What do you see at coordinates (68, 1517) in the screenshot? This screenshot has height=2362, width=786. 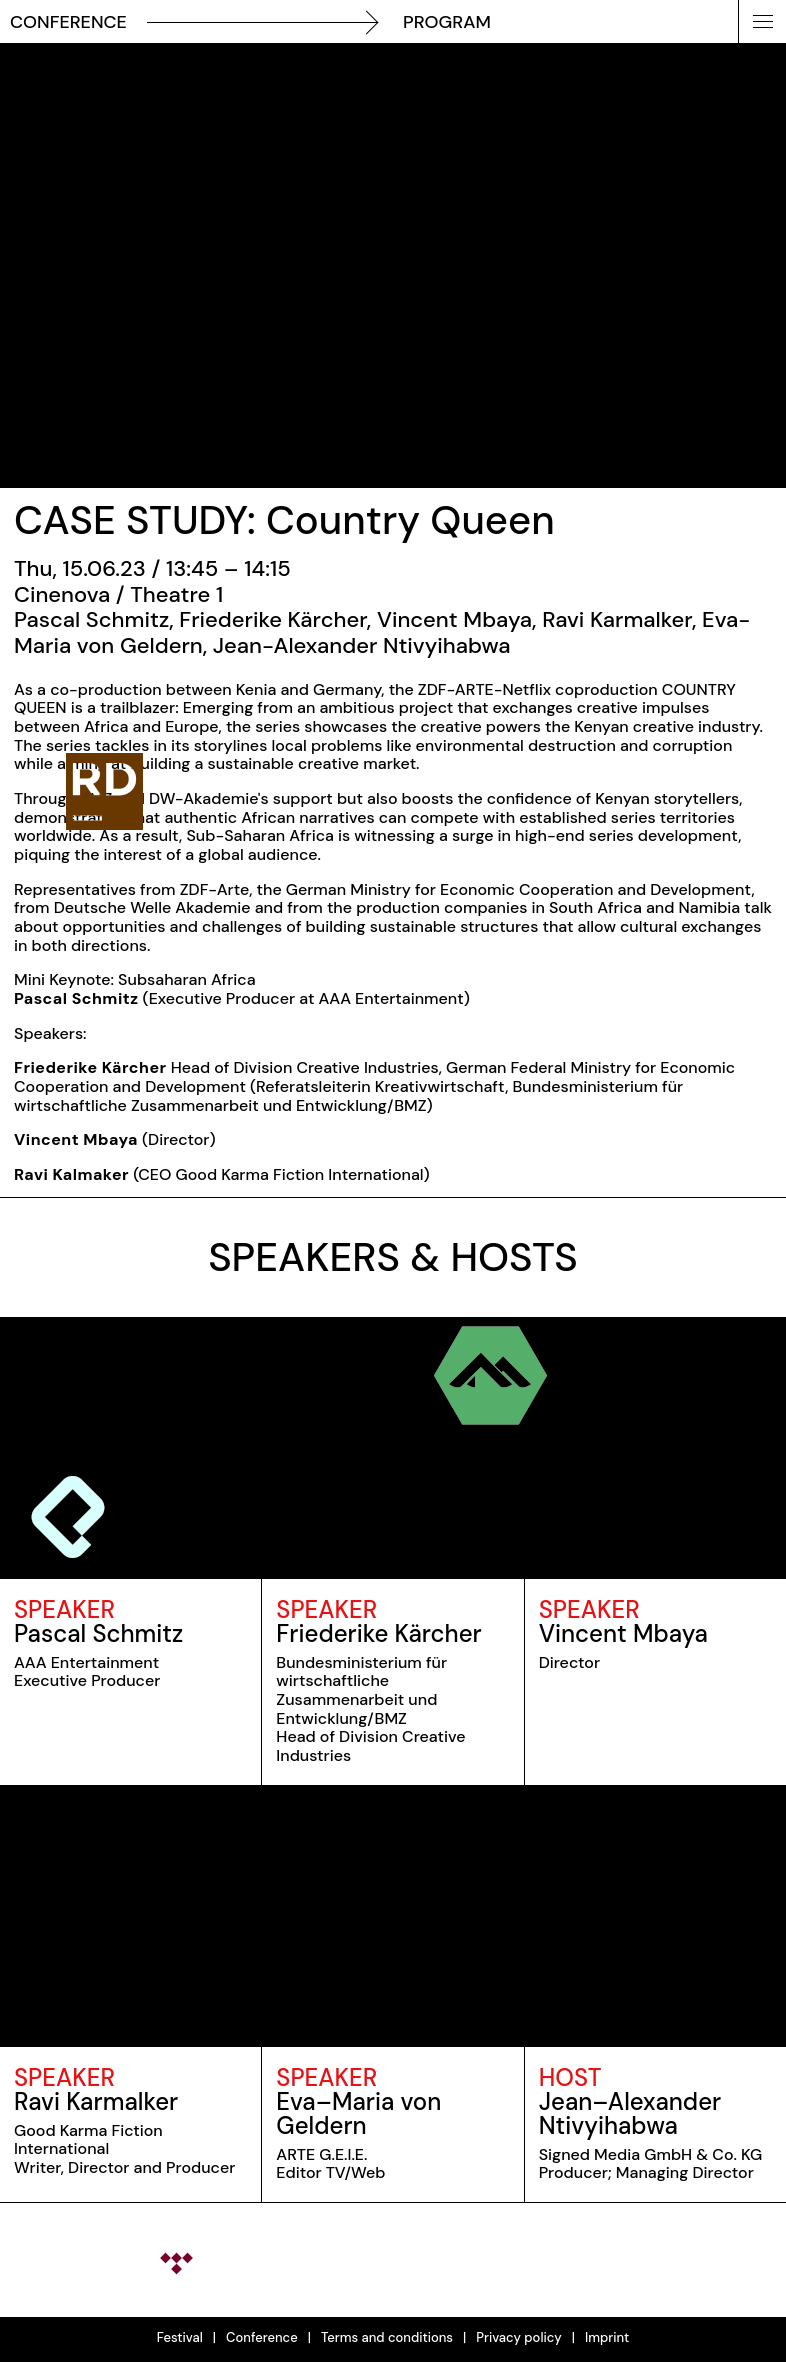 I see `open the Platzi learning platform` at bounding box center [68, 1517].